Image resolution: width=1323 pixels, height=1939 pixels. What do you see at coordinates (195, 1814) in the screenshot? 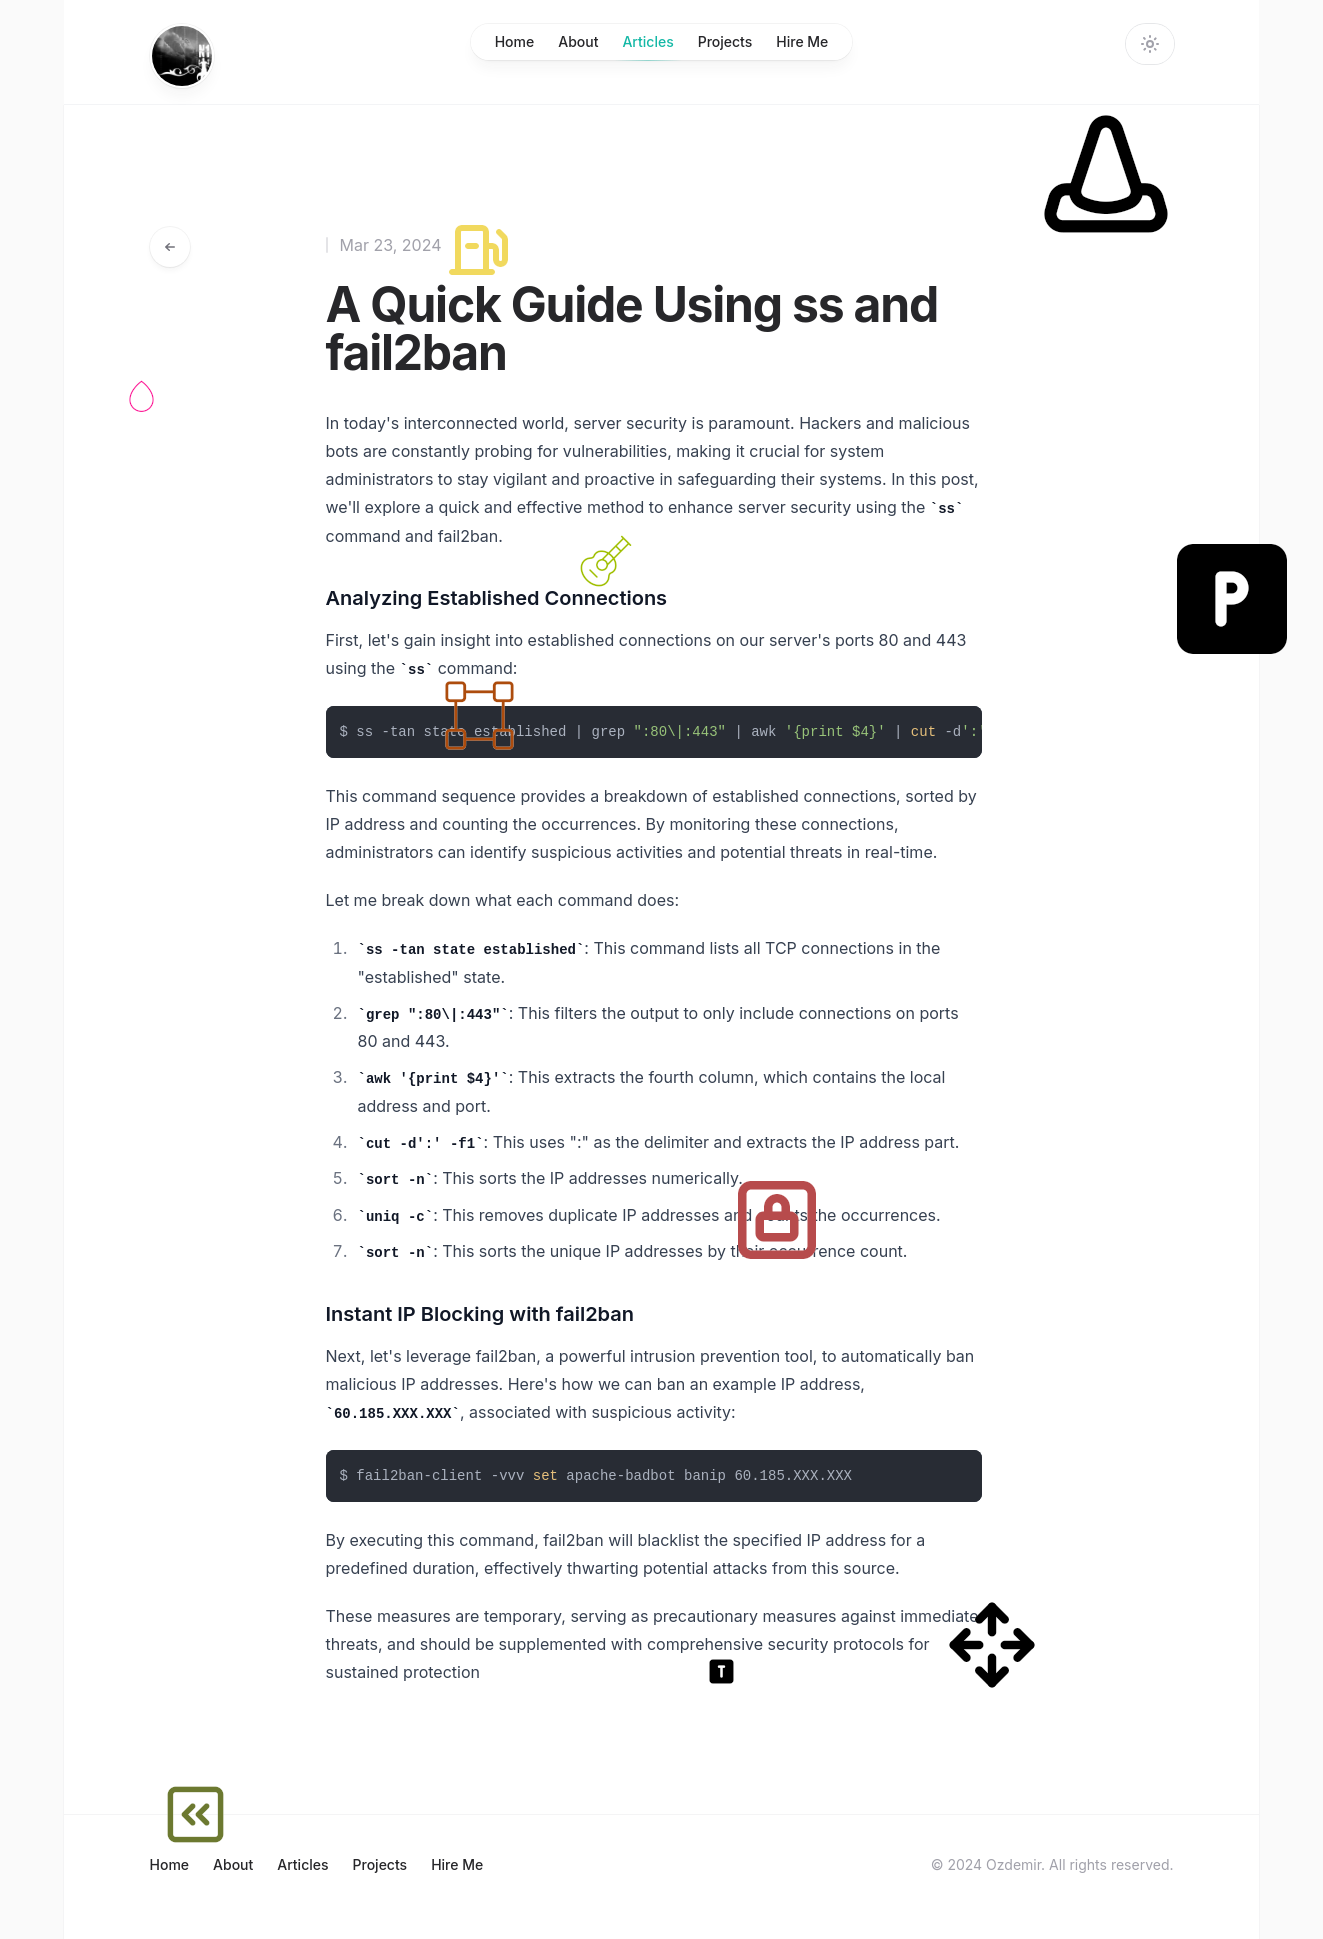
I see `go back to previous section` at bounding box center [195, 1814].